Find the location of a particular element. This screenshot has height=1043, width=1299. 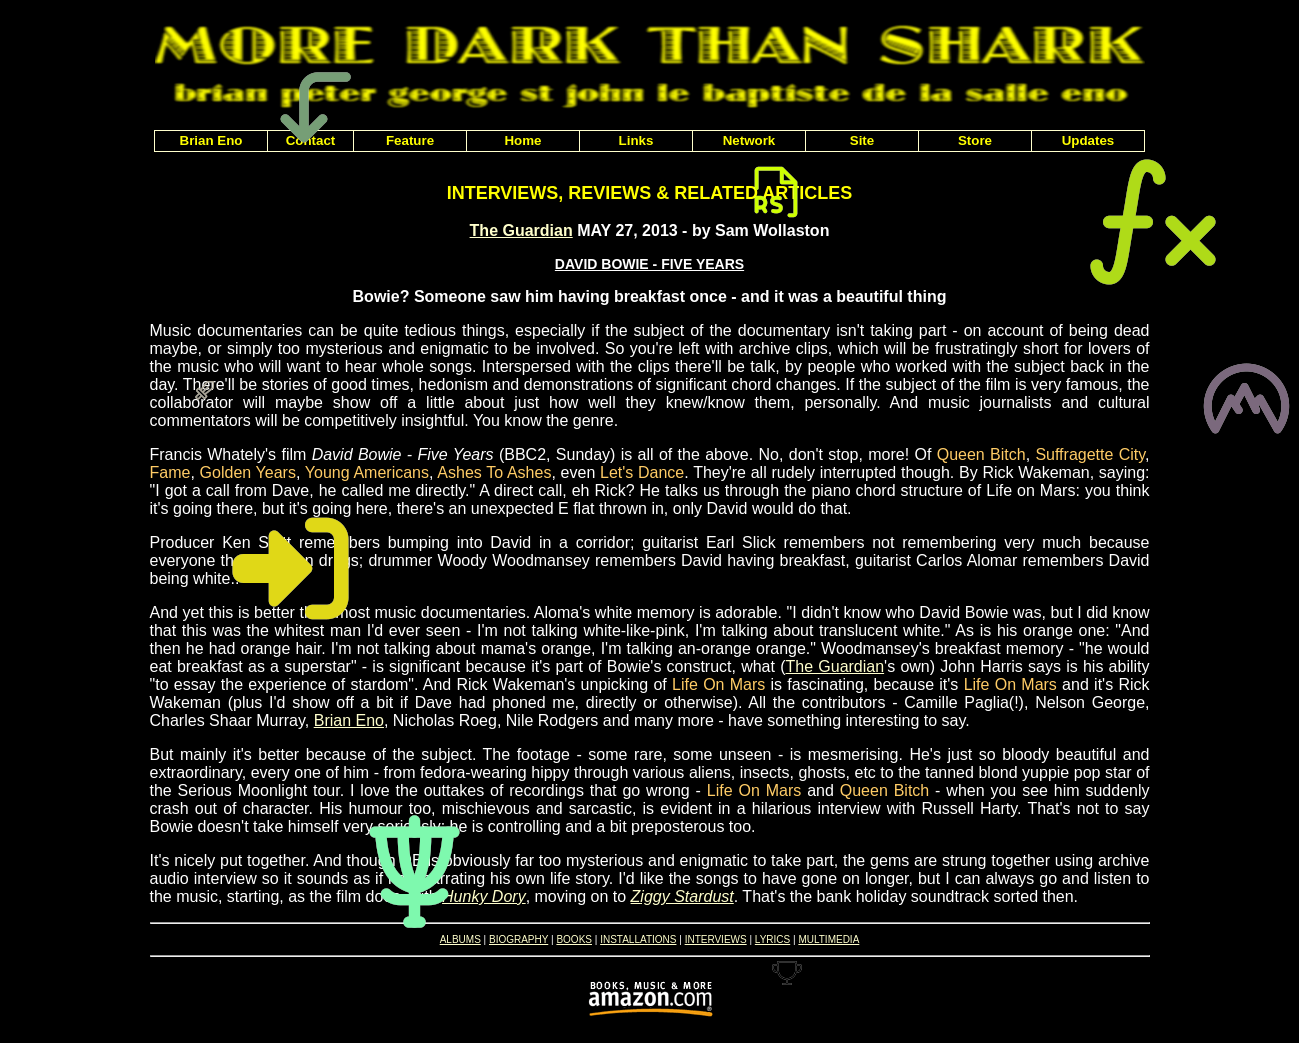

insert a mathematical function or formula is located at coordinates (1153, 222).